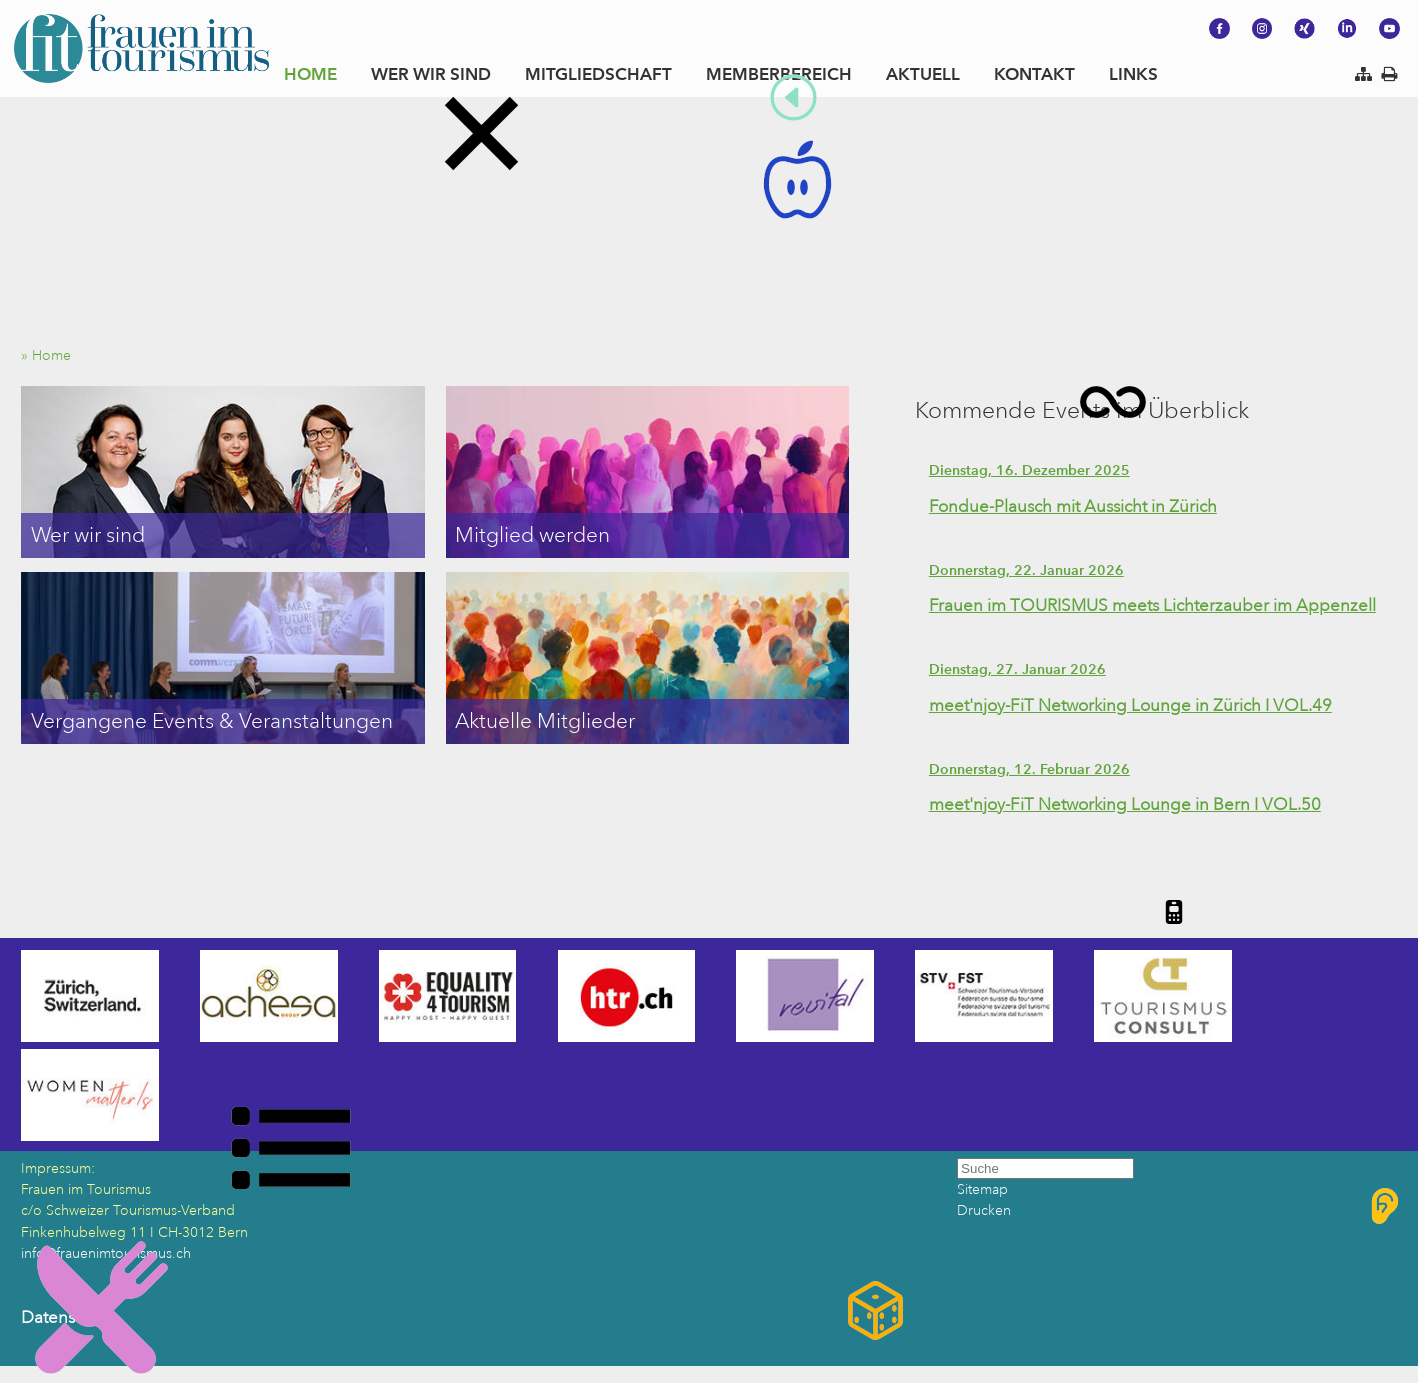  What do you see at coordinates (1385, 1206) in the screenshot?
I see `adjust audio or hearing accessibility settings` at bounding box center [1385, 1206].